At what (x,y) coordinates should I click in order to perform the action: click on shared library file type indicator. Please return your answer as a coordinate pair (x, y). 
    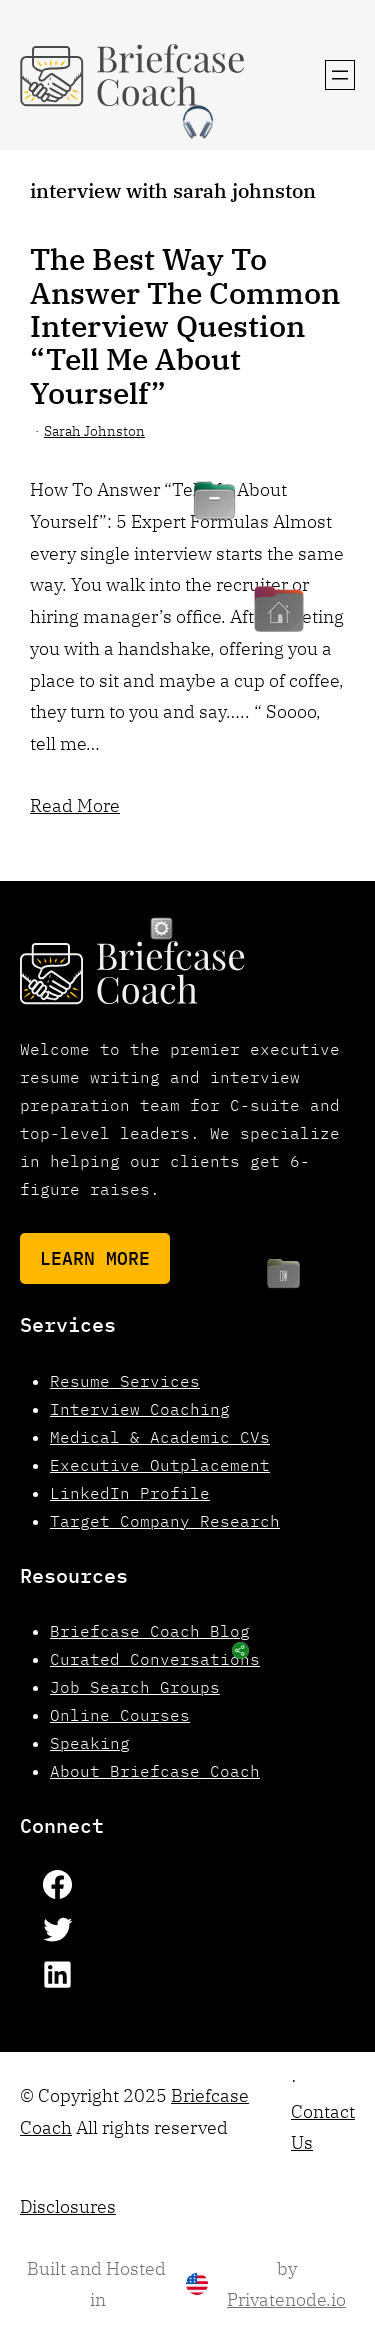
    Looking at the image, I should click on (161, 928).